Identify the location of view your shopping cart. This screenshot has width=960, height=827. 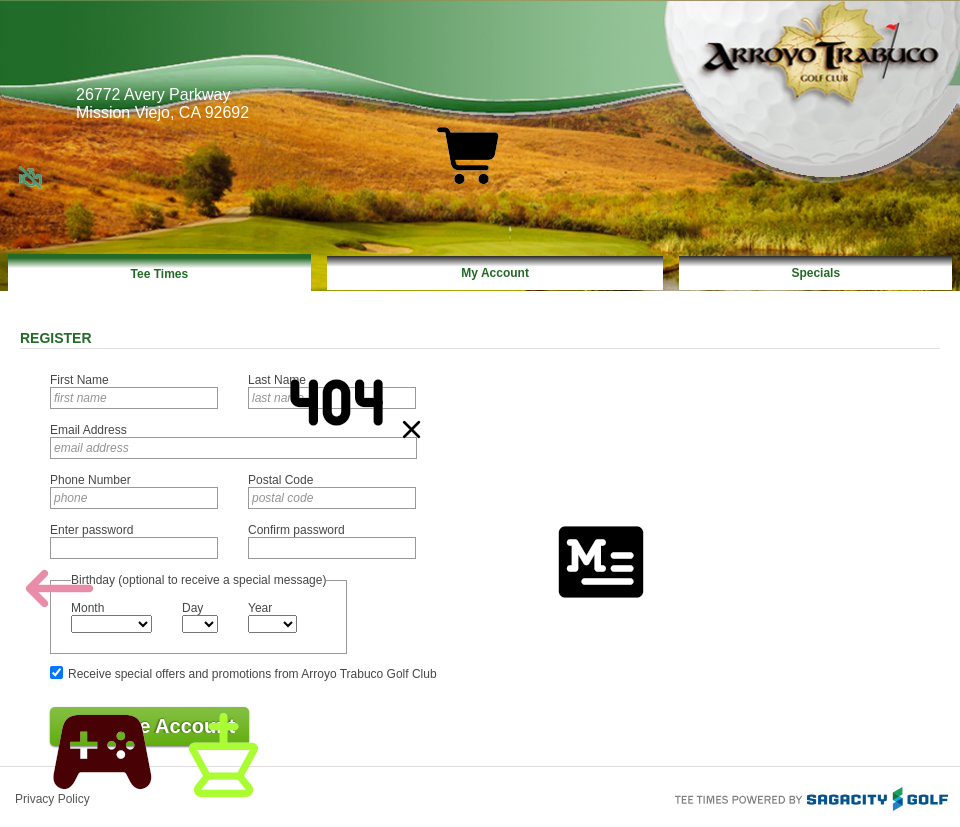
(471, 156).